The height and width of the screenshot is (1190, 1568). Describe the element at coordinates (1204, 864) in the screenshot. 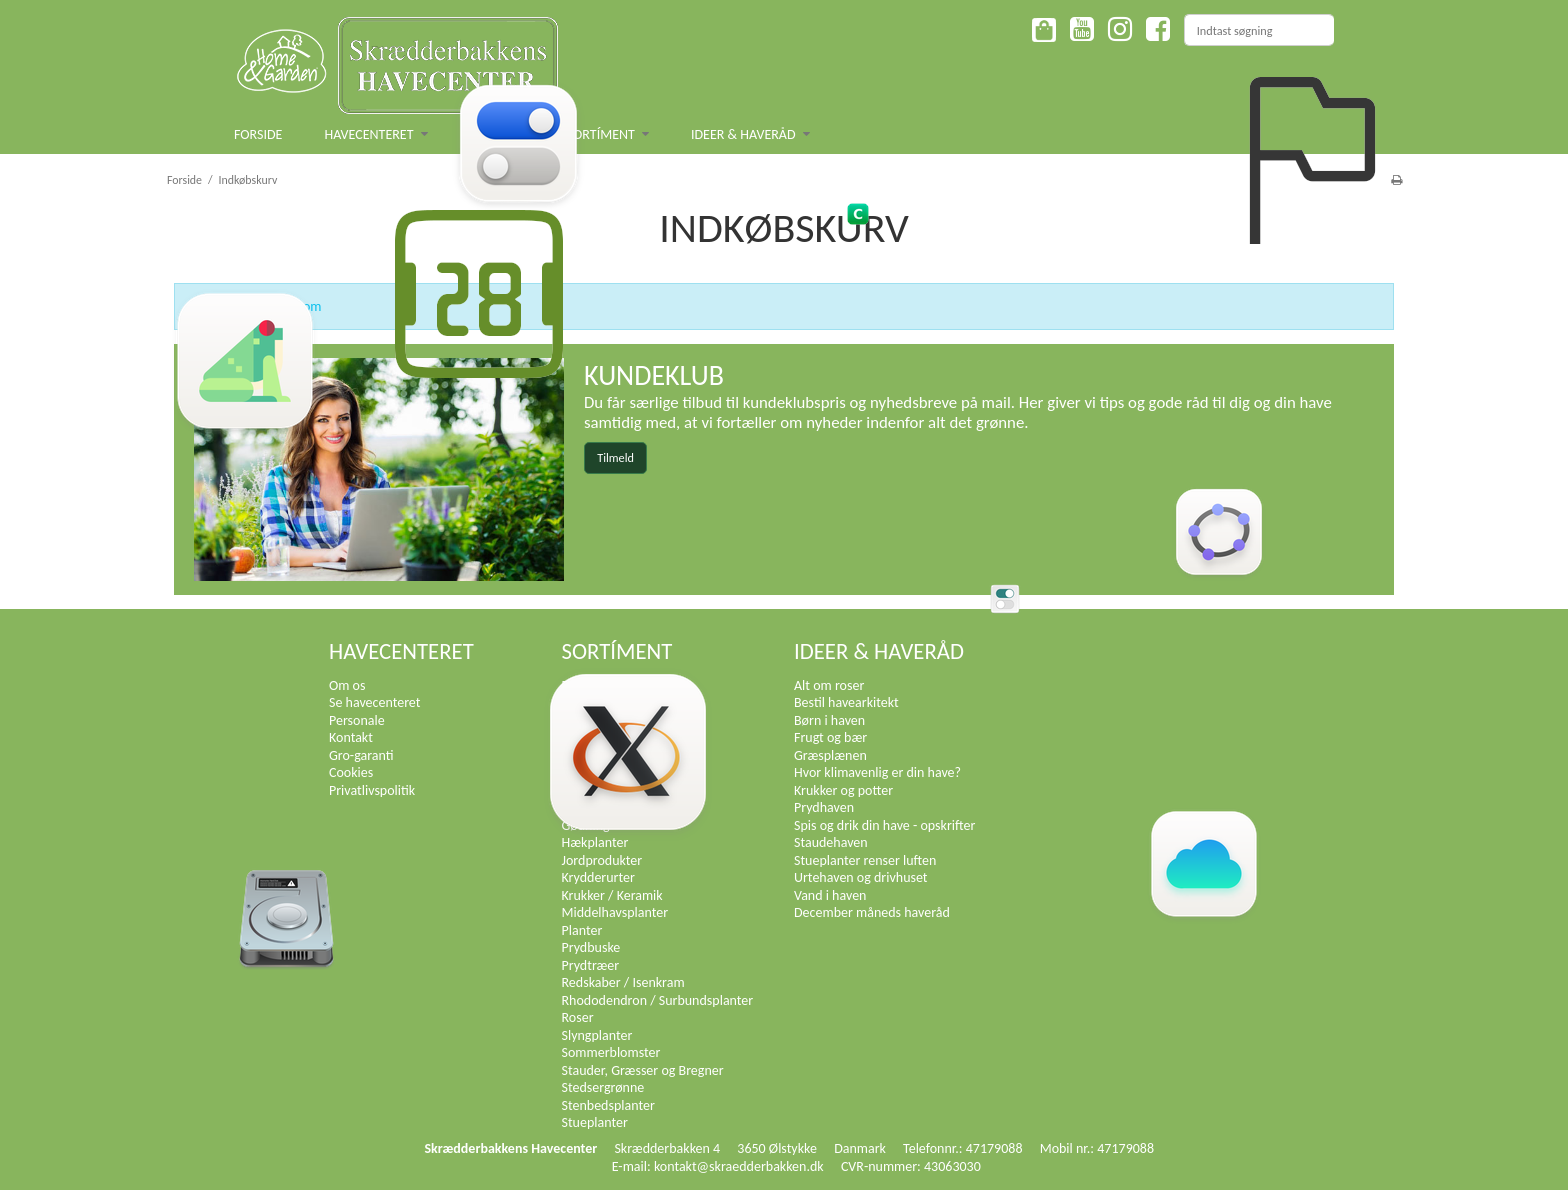

I see `open iCloud app` at that location.